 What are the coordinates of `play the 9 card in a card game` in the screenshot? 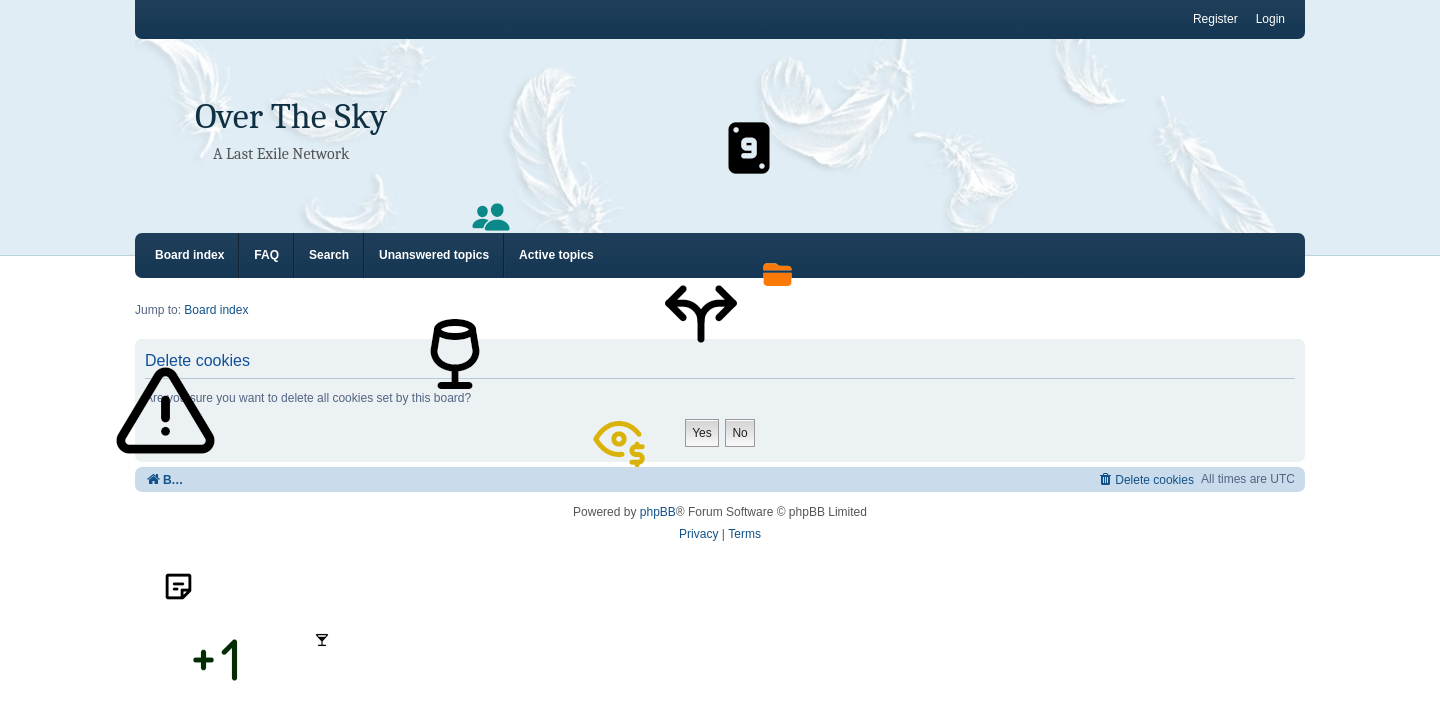 It's located at (749, 148).